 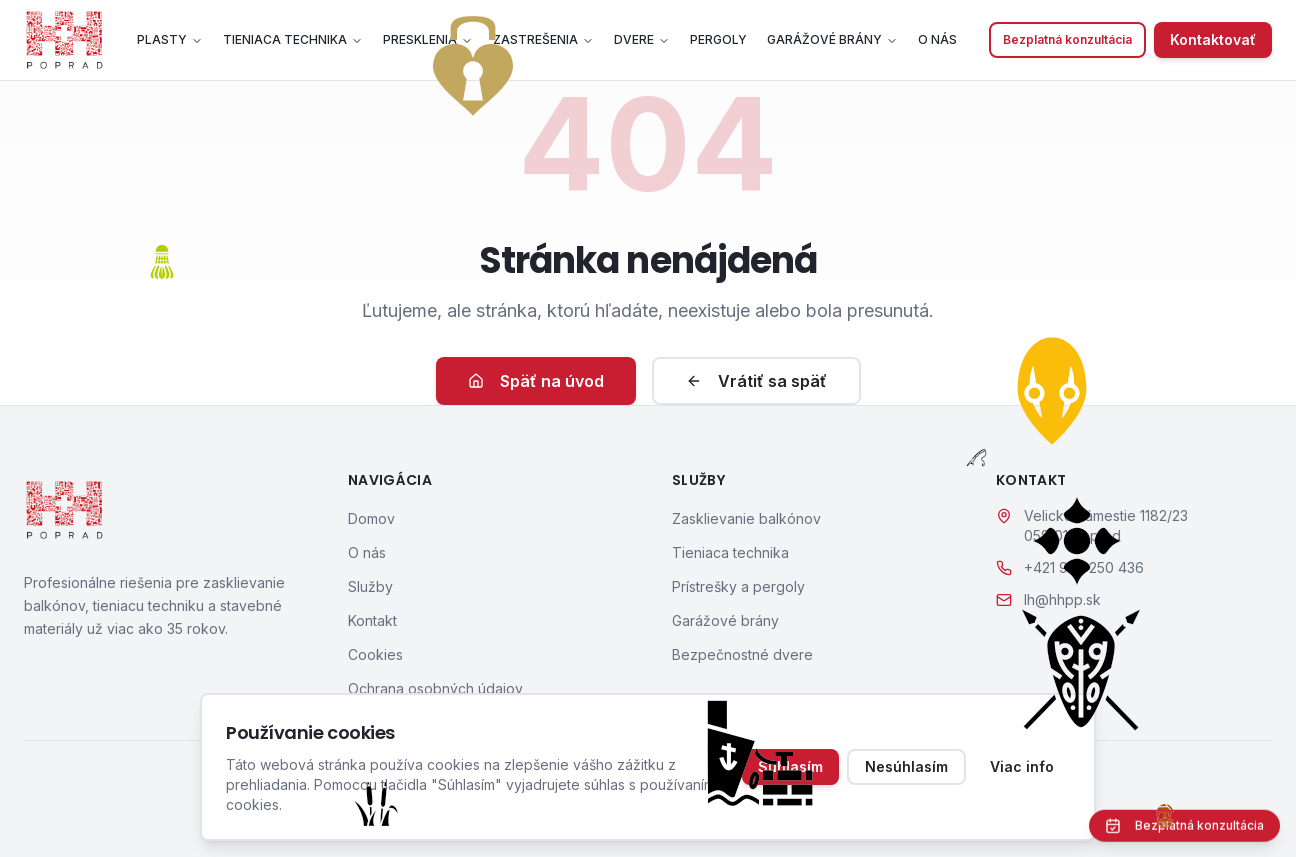 I want to click on access harbor or port facilities, so click(x=761, y=754).